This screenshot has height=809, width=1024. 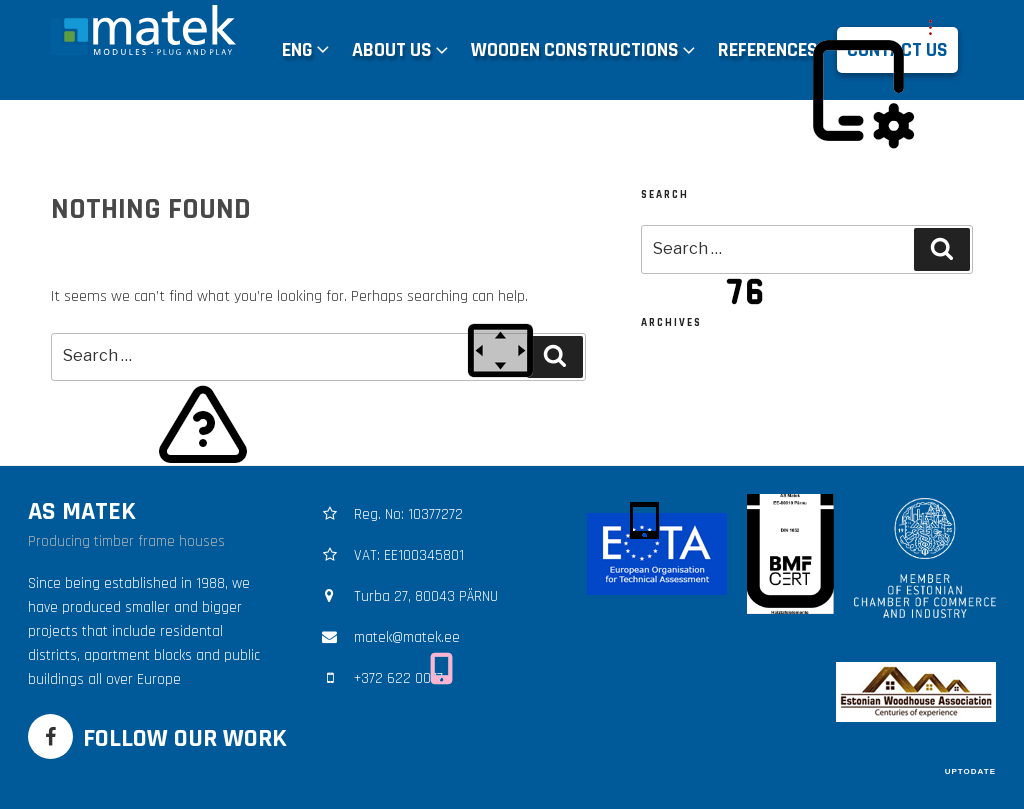 I want to click on access tablet device settings, so click(x=858, y=90).